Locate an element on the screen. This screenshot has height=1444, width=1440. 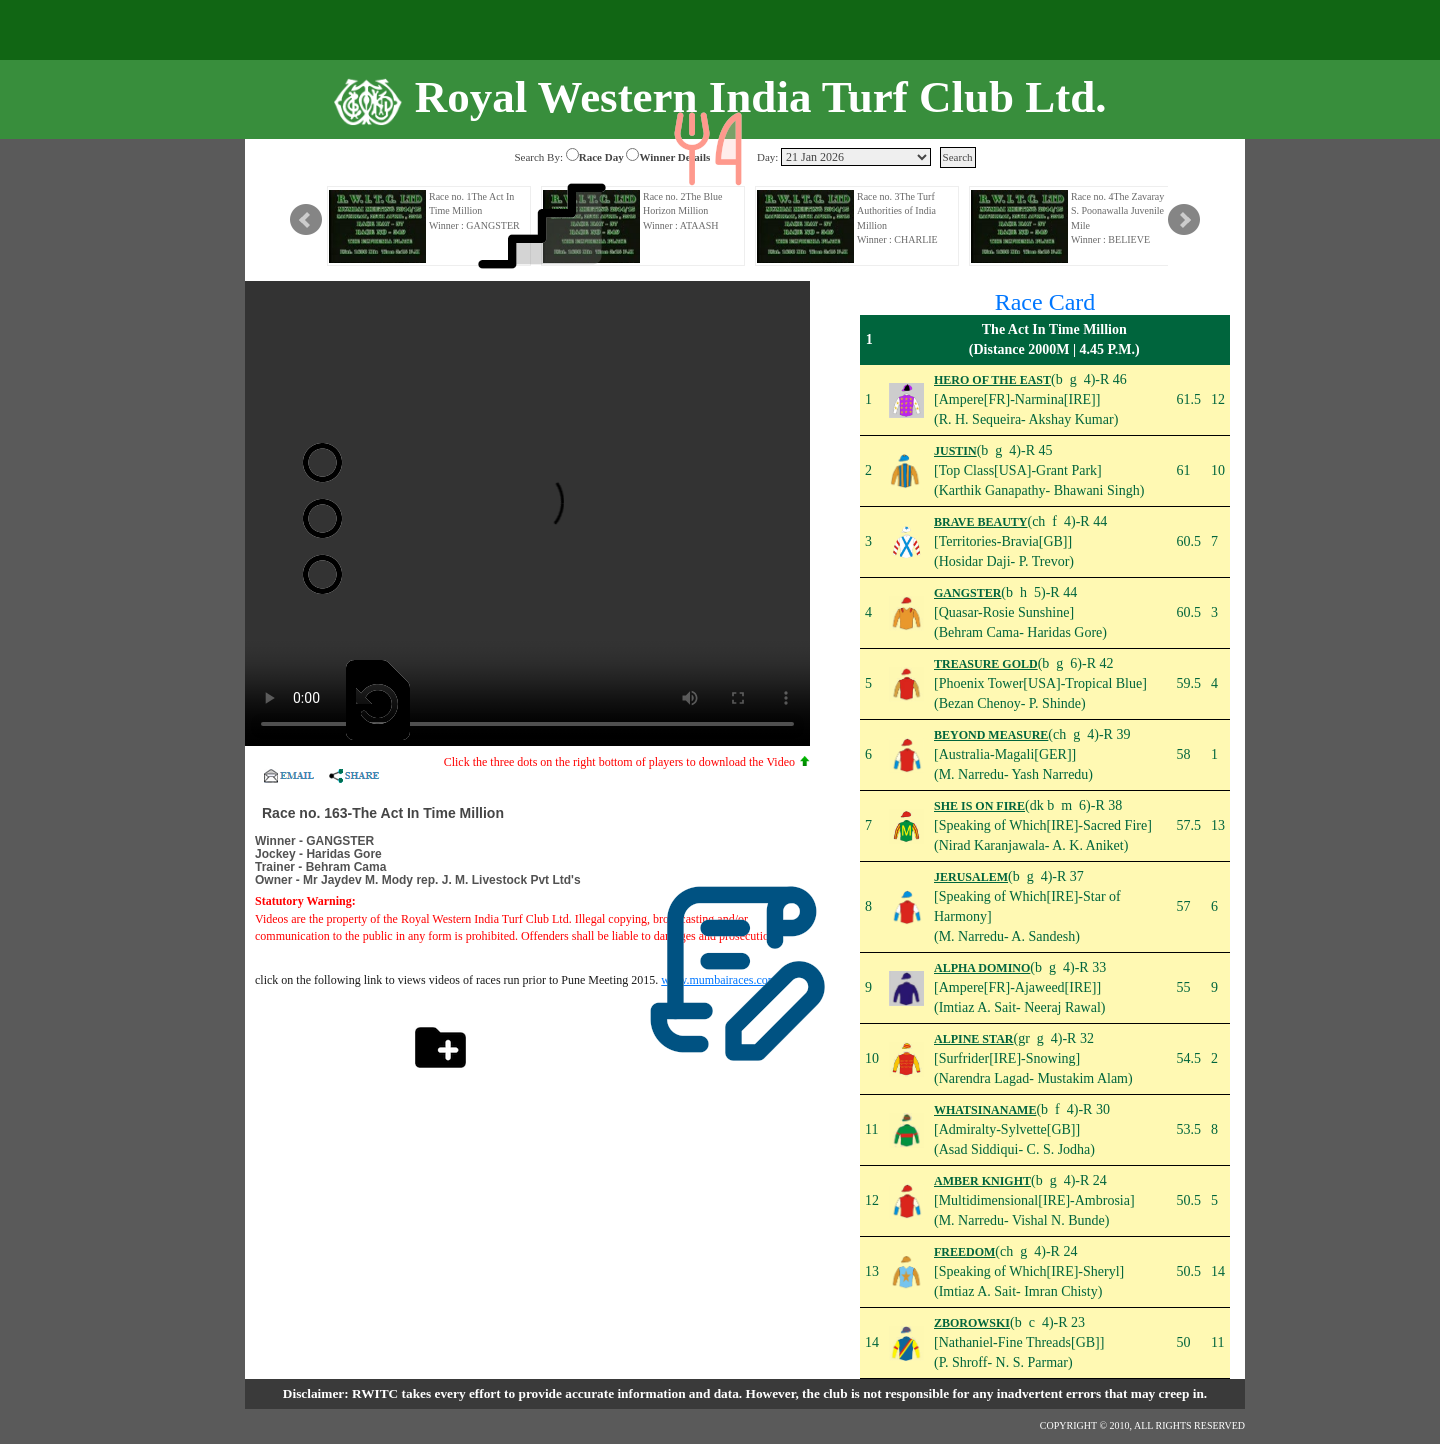
browse nearby restaurants is located at coordinates (709, 147).